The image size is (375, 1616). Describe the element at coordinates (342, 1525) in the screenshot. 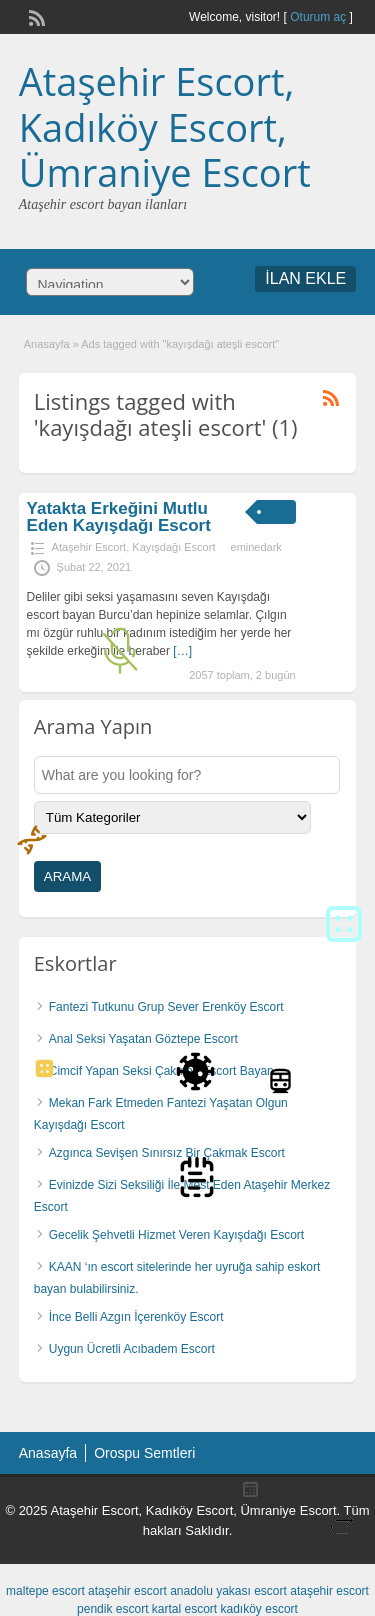

I see `redo or repeat the last action` at that location.